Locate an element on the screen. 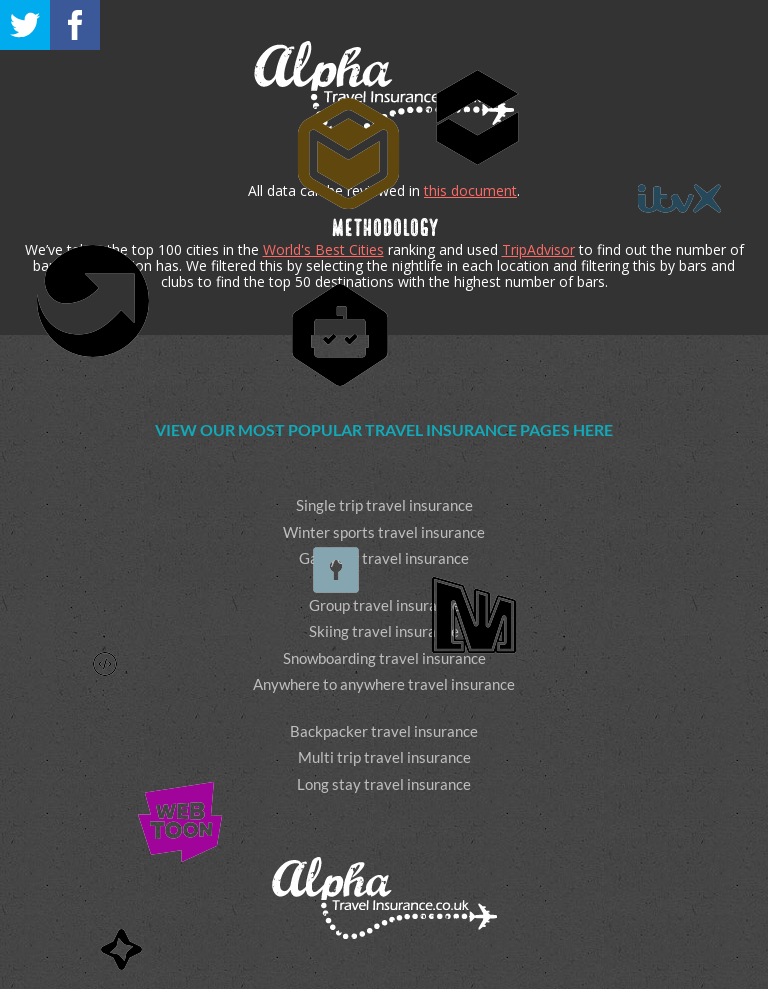  access smart lock controls is located at coordinates (336, 570).